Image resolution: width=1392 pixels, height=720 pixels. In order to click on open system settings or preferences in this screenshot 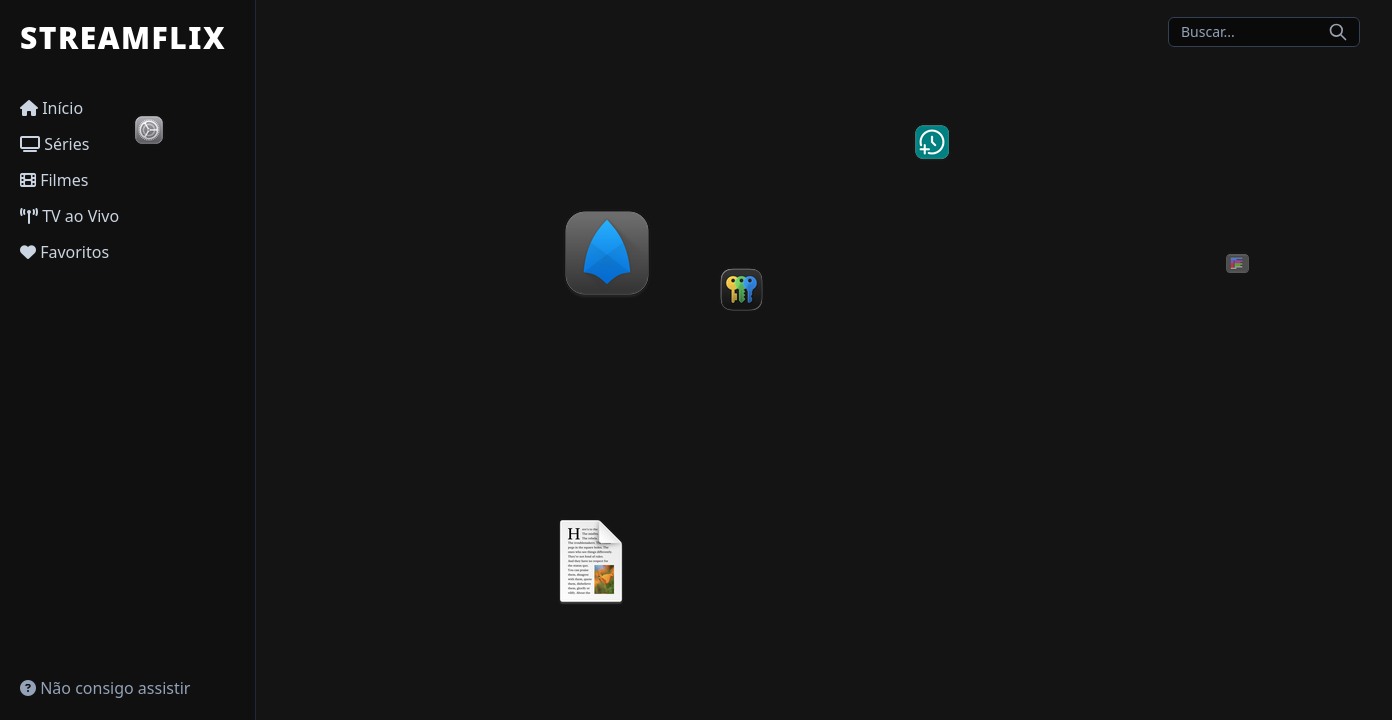, I will do `click(149, 130)`.